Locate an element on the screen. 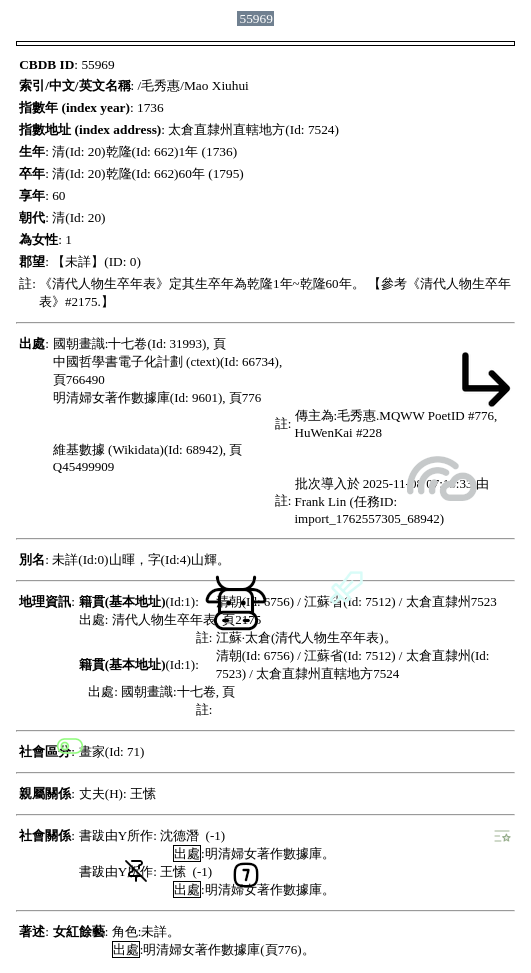 The width and height of the screenshot is (531, 973). view your favorites list is located at coordinates (502, 836).